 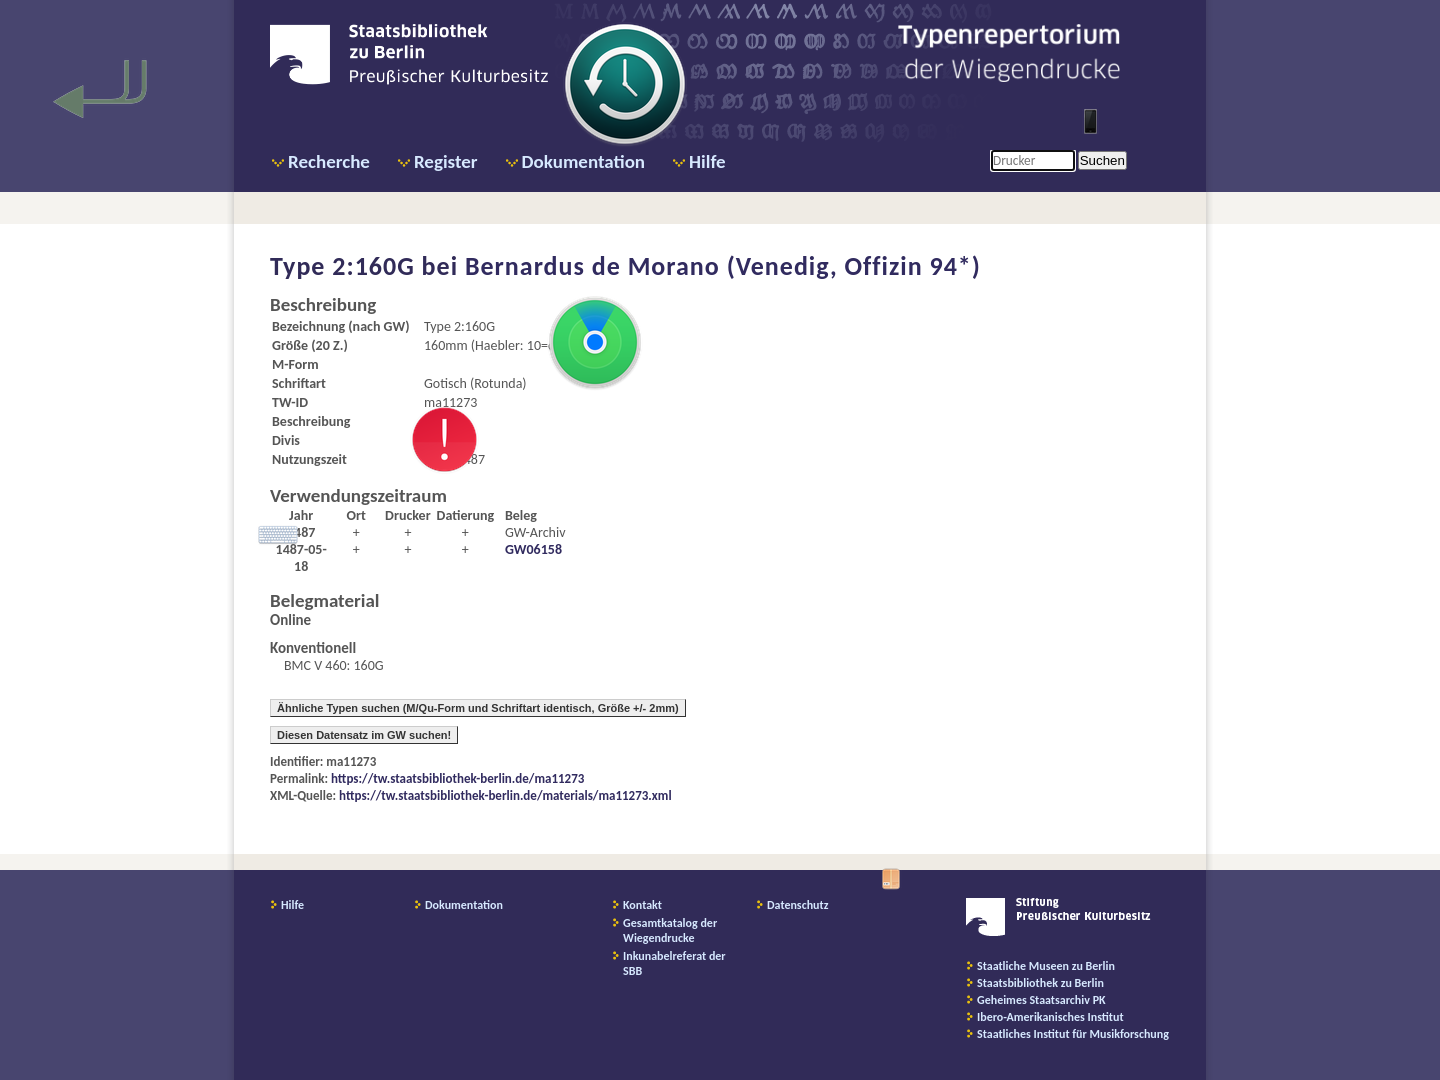 What do you see at coordinates (444, 439) in the screenshot?
I see `indicates a warning or alert requiring attention` at bounding box center [444, 439].